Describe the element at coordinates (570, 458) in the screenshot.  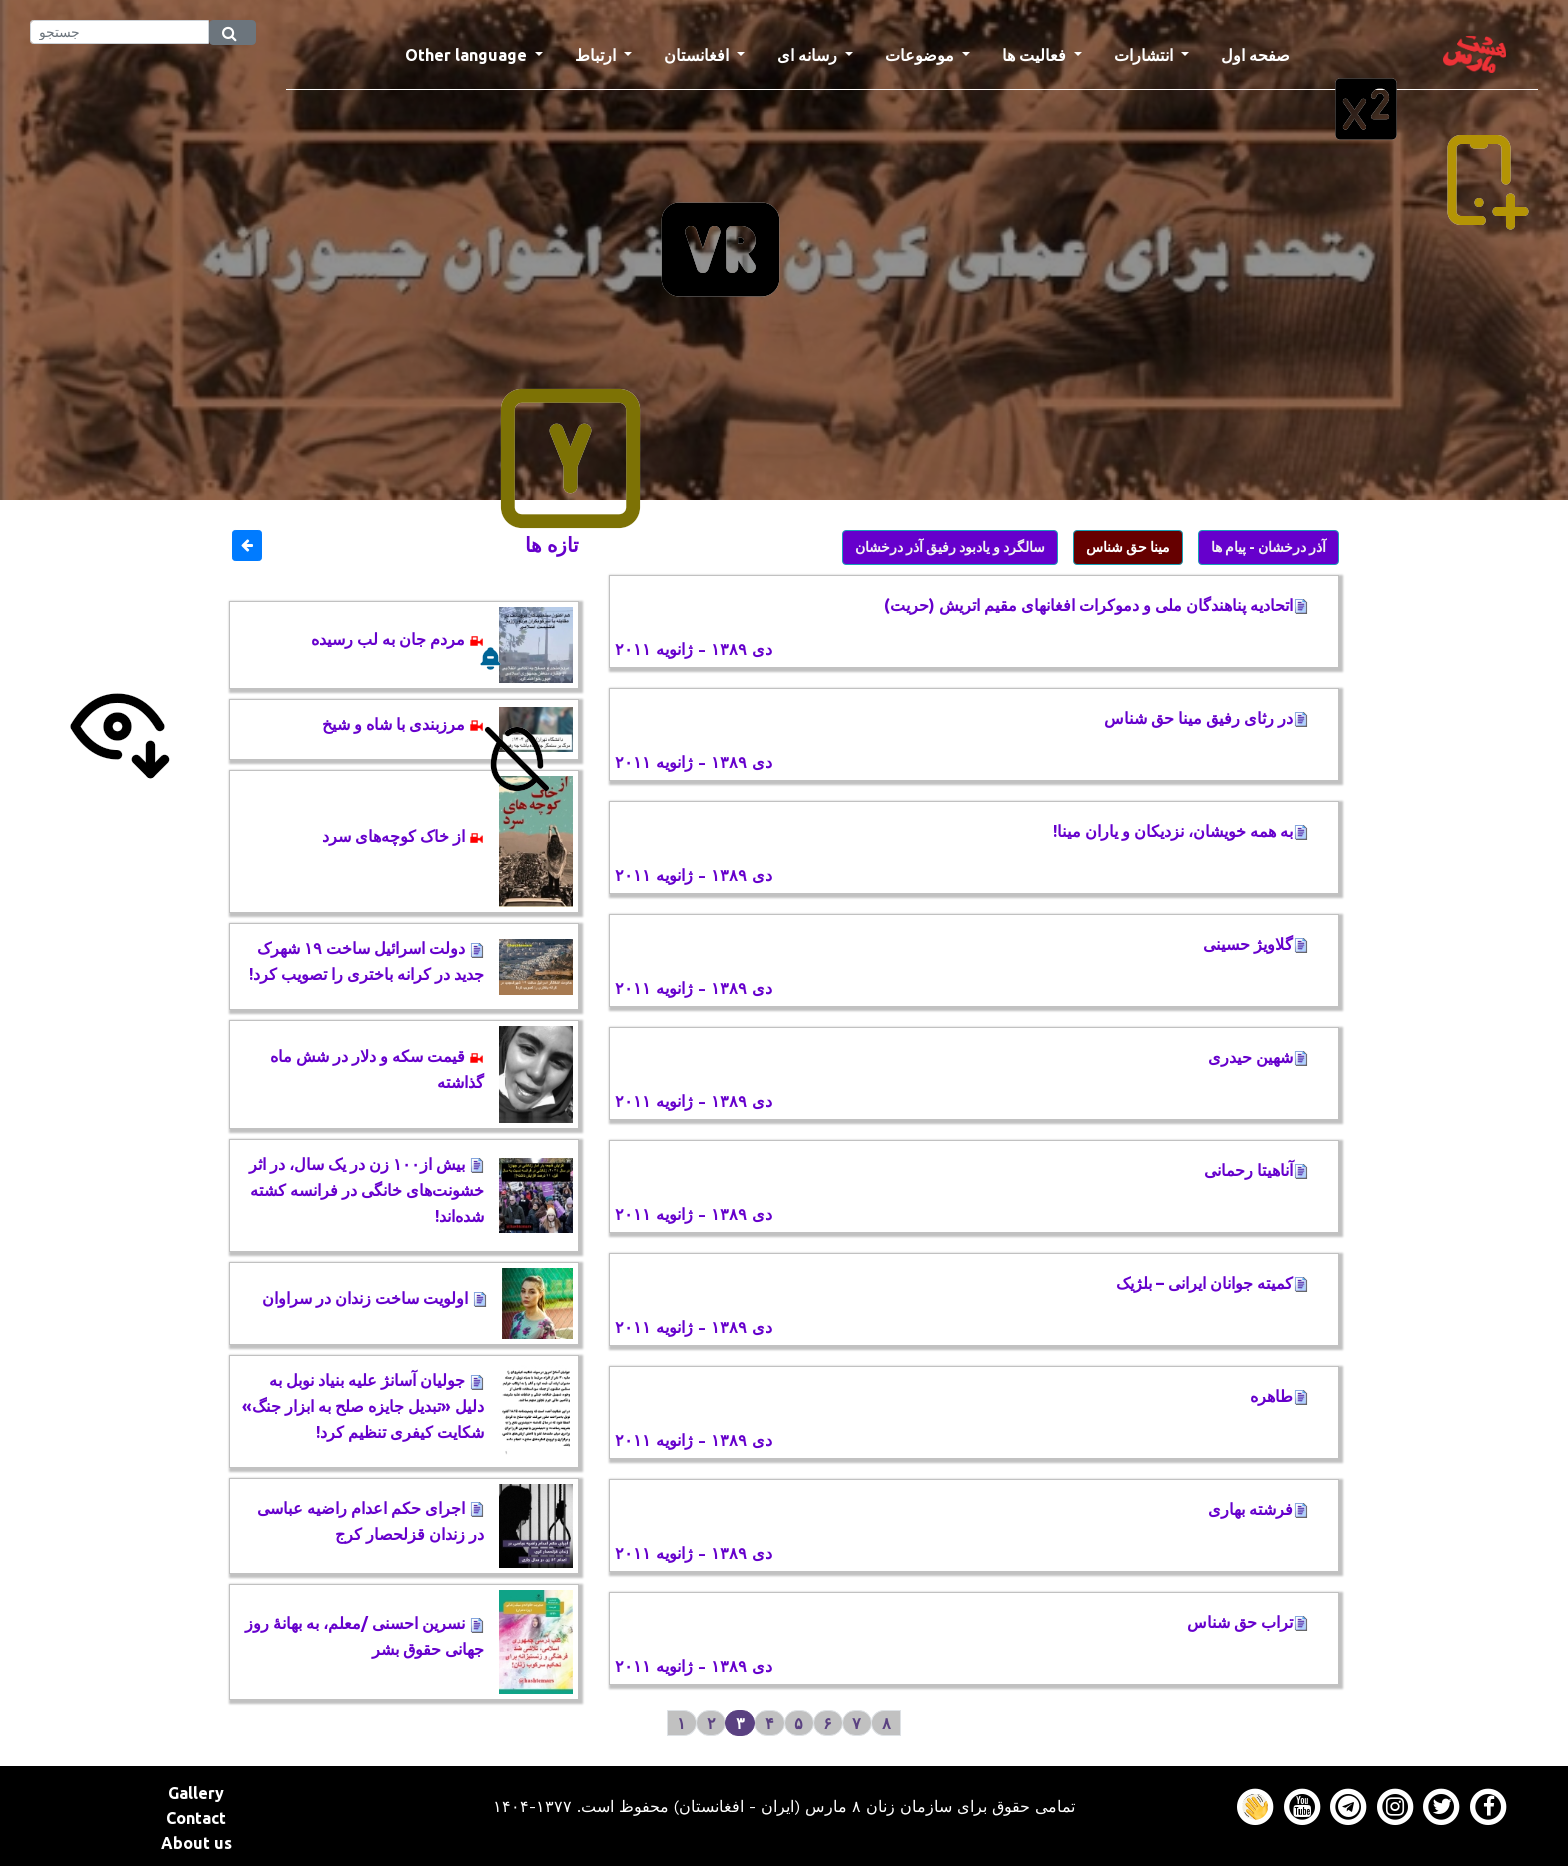
I see `indicates a keyboard key or shortcut for the letter Y` at that location.